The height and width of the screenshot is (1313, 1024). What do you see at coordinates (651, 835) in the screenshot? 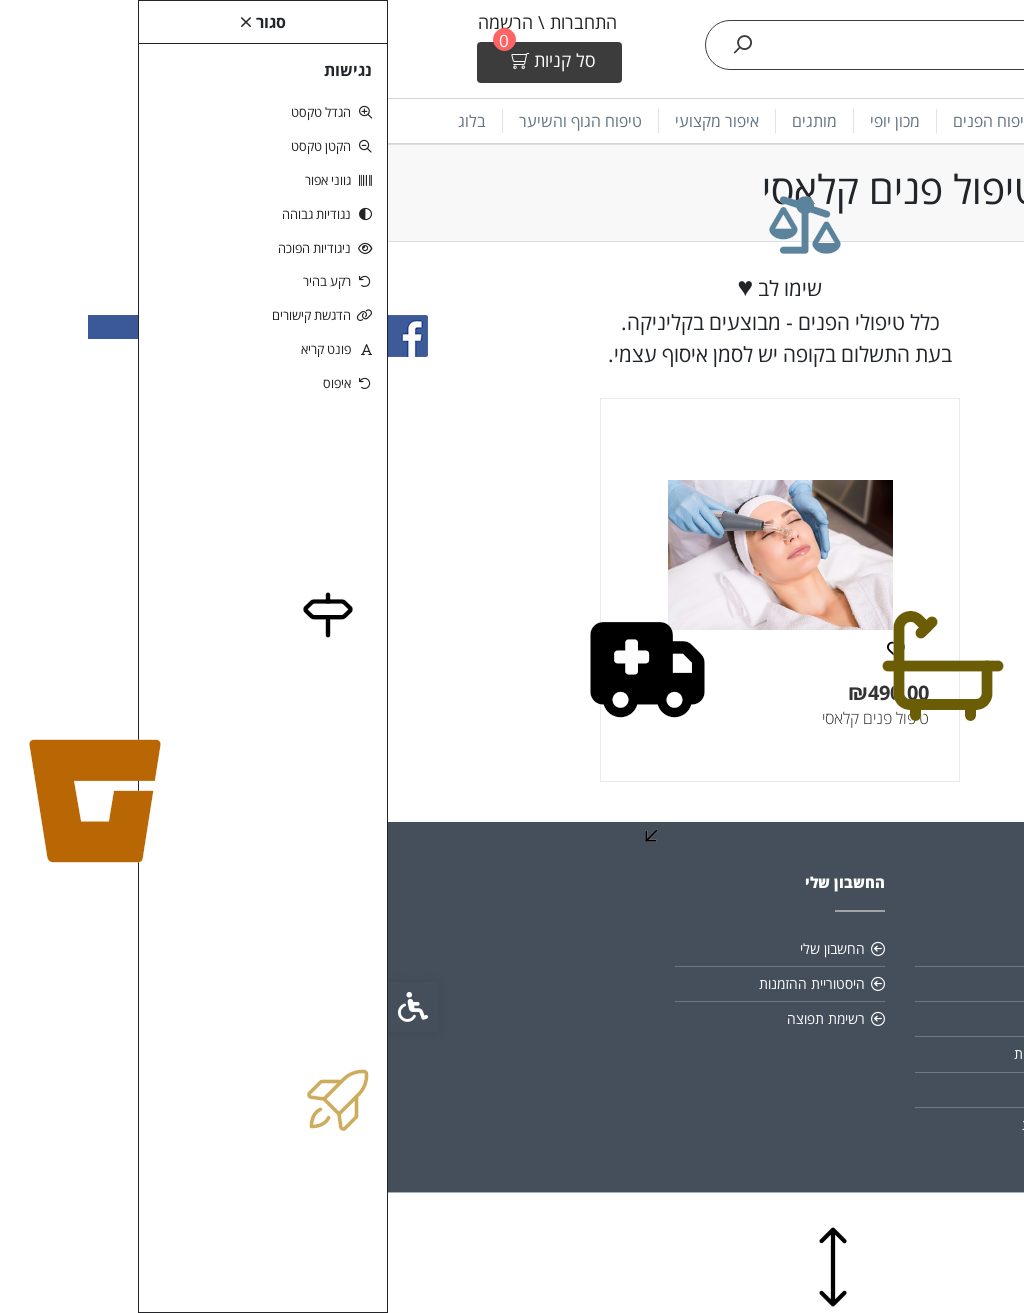
I see `navigate to the bottom-left corner` at bounding box center [651, 835].